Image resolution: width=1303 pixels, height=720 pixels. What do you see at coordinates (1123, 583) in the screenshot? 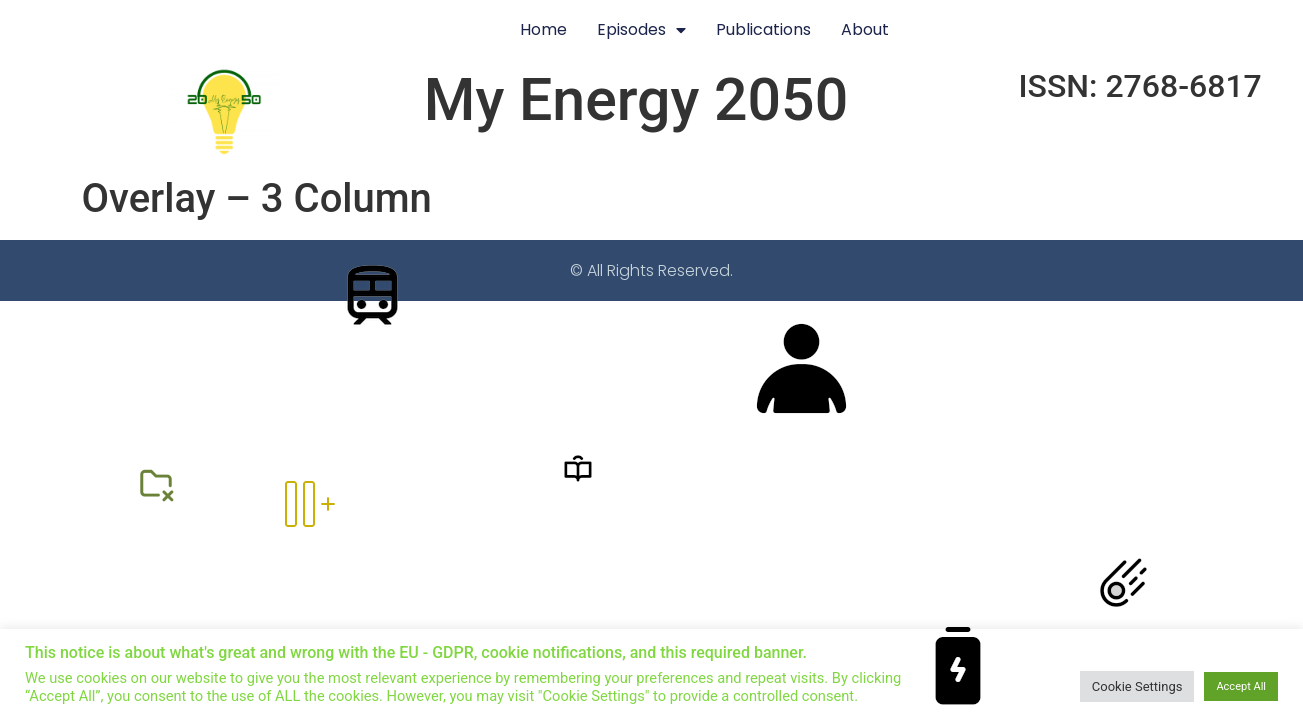
I see `indicates a meteor or space-related feature` at bounding box center [1123, 583].